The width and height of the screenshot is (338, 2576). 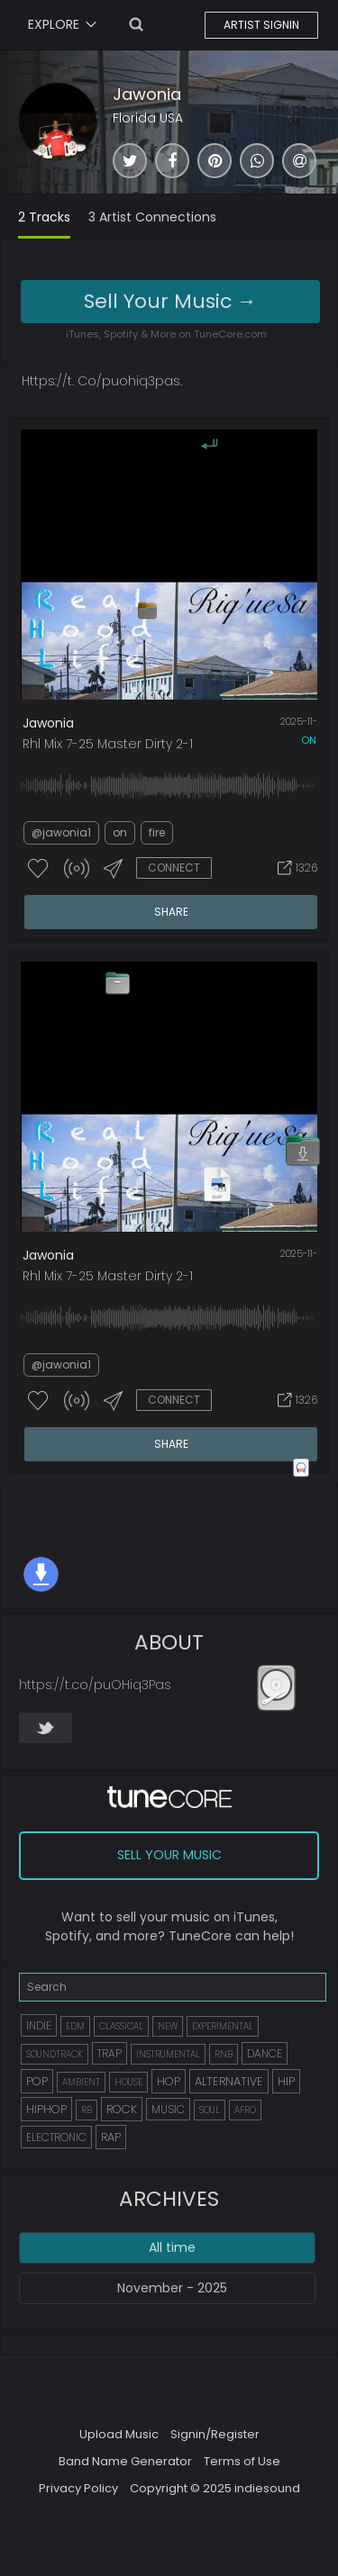 What do you see at coordinates (209, 444) in the screenshot?
I see `reply to all recipients of an email` at bounding box center [209, 444].